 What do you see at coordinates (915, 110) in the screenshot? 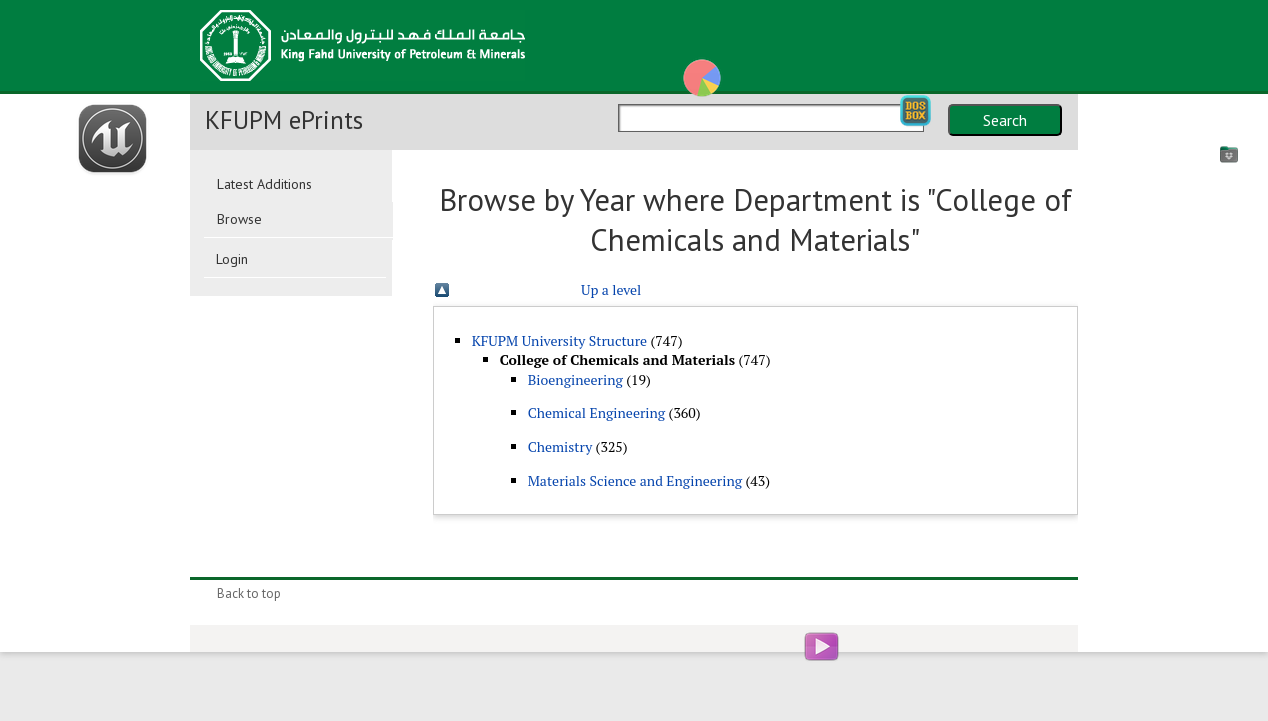
I see `launch DOSBox emulator to run classic DOS games and software` at bounding box center [915, 110].